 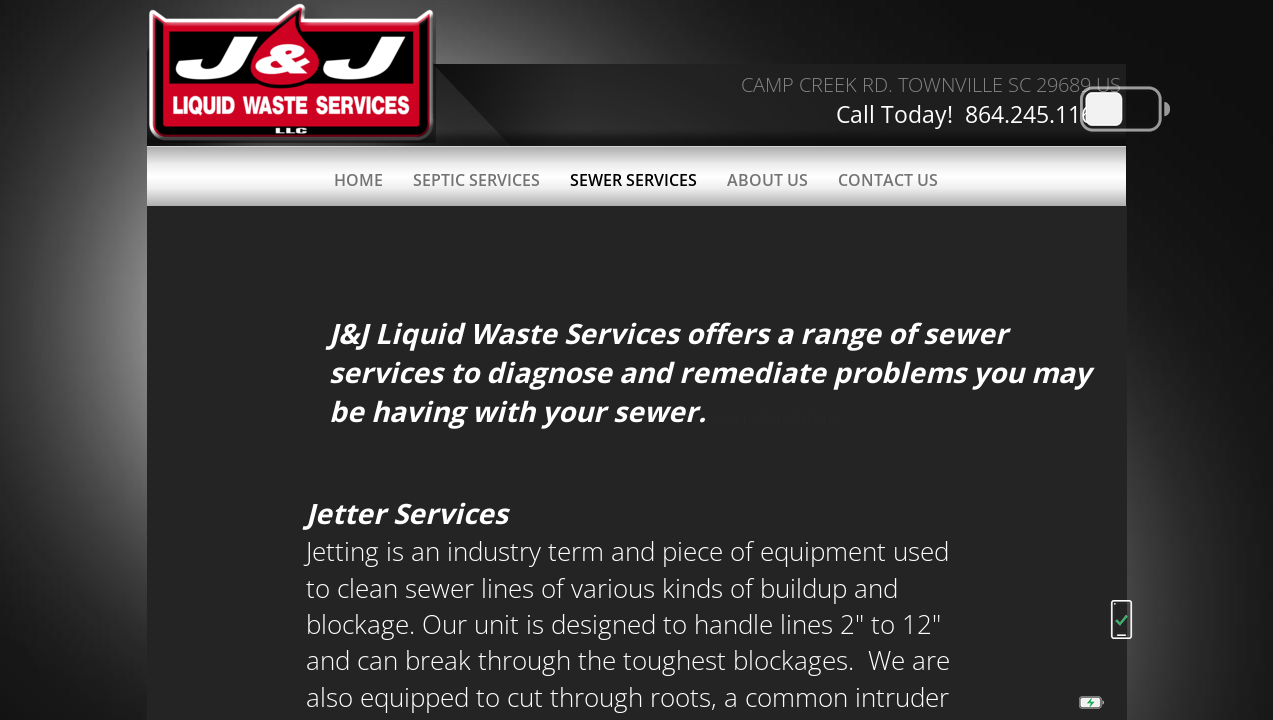 I want to click on battery fully charged and connected to power, so click(x=1091, y=702).